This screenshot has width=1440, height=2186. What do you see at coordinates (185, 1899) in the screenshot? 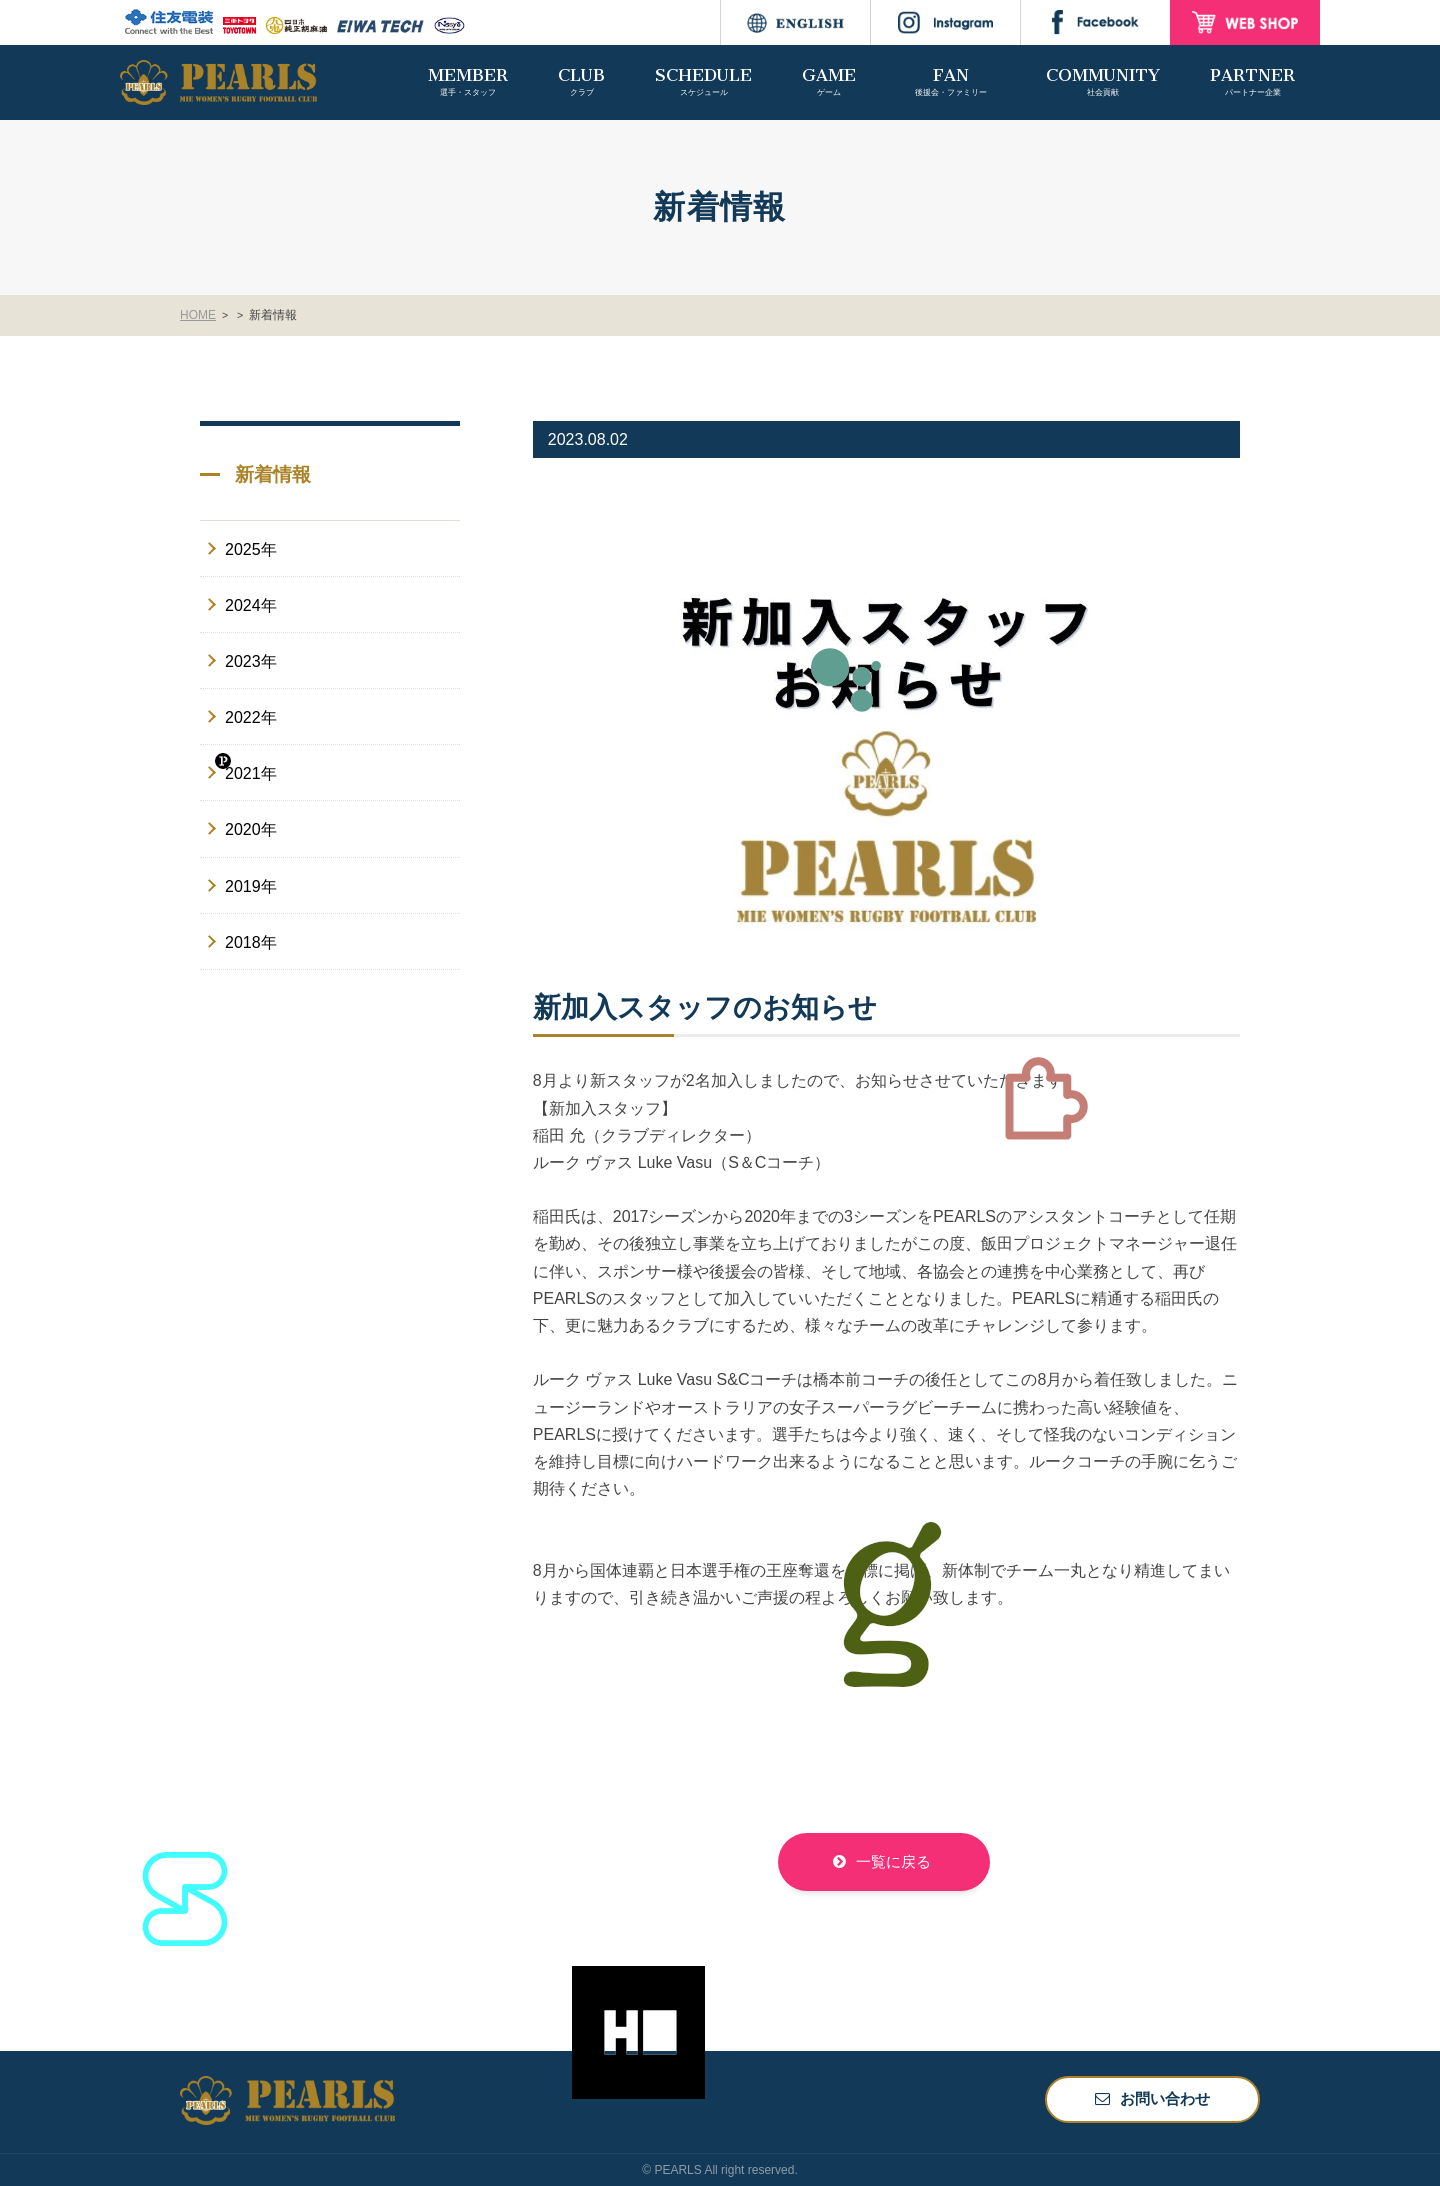
I see `open Session messaging app` at bounding box center [185, 1899].